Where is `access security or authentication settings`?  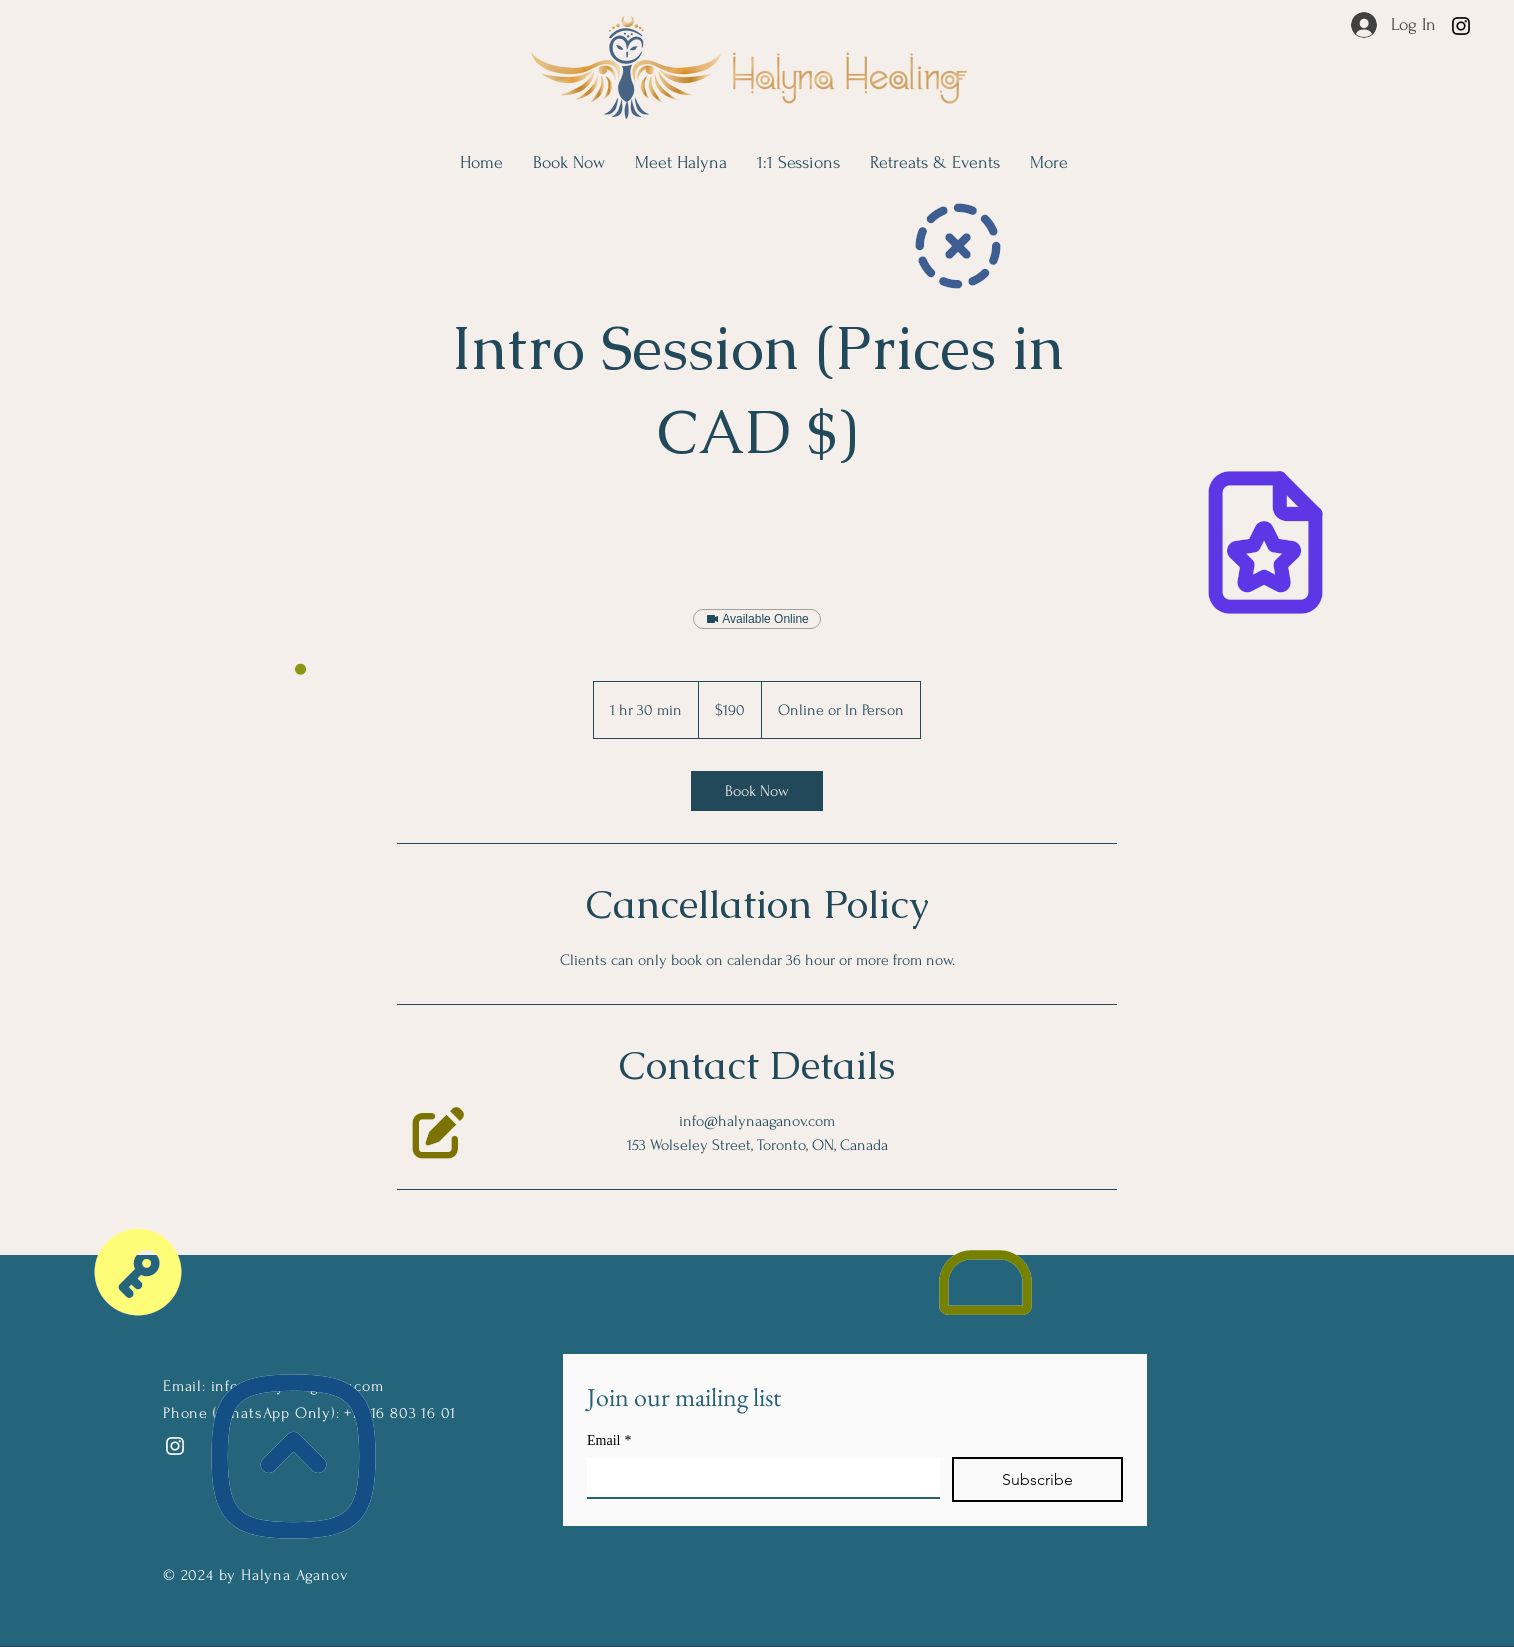 access security or authentication settings is located at coordinates (138, 1272).